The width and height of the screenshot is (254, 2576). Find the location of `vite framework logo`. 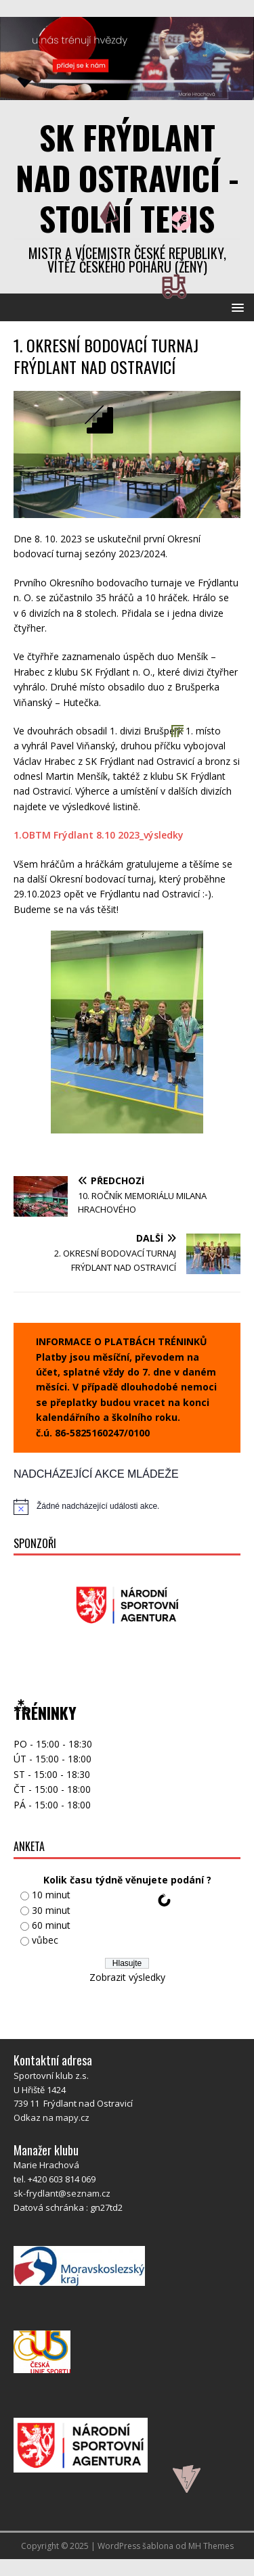

vite framework logo is located at coordinates (186, 2479).